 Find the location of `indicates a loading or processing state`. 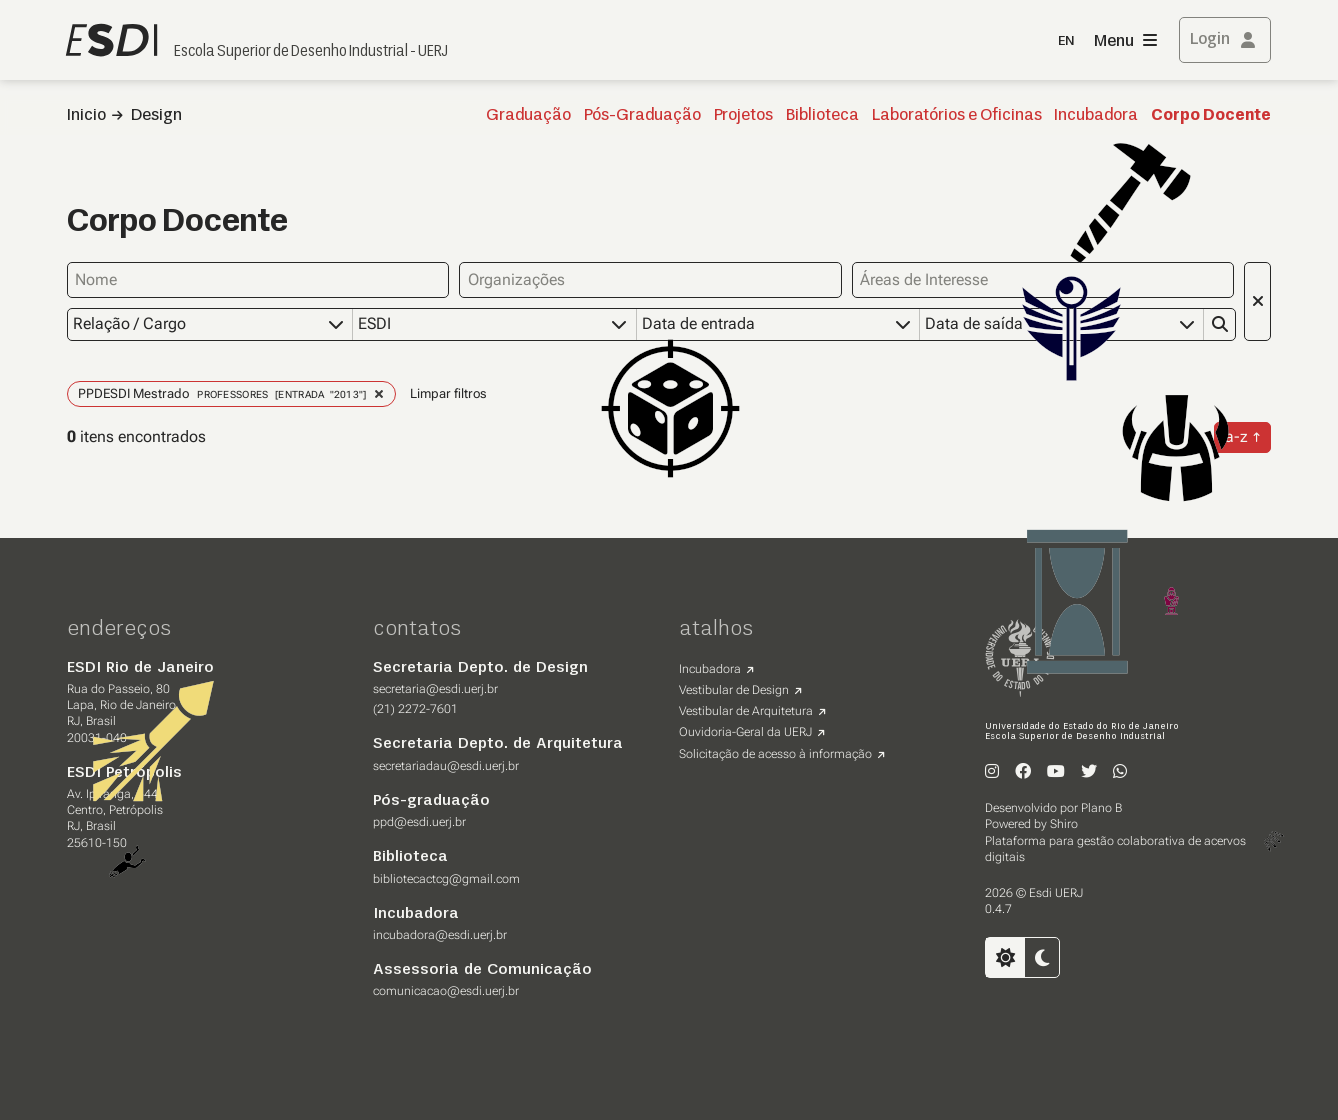

indicates a loading or processing state is located at coordinates (1076, 601).